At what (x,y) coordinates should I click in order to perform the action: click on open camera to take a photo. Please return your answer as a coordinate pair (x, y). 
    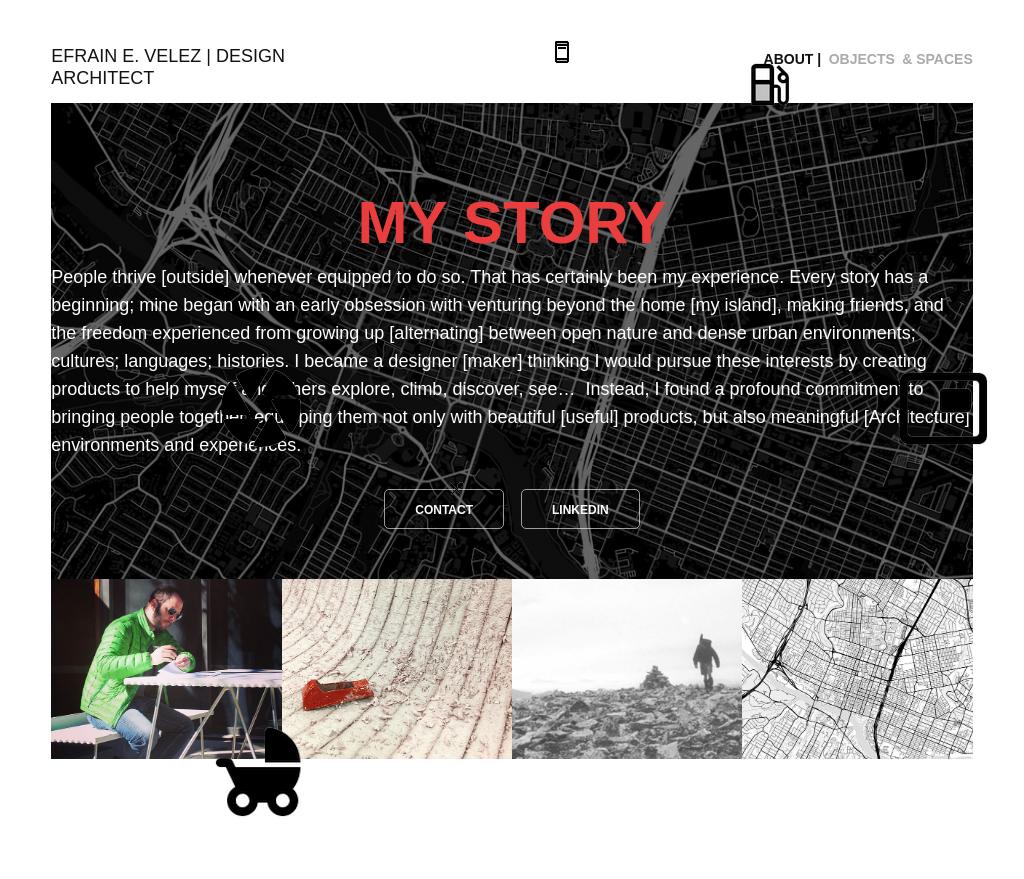
    Looking at the image, I should click on (261, 407).